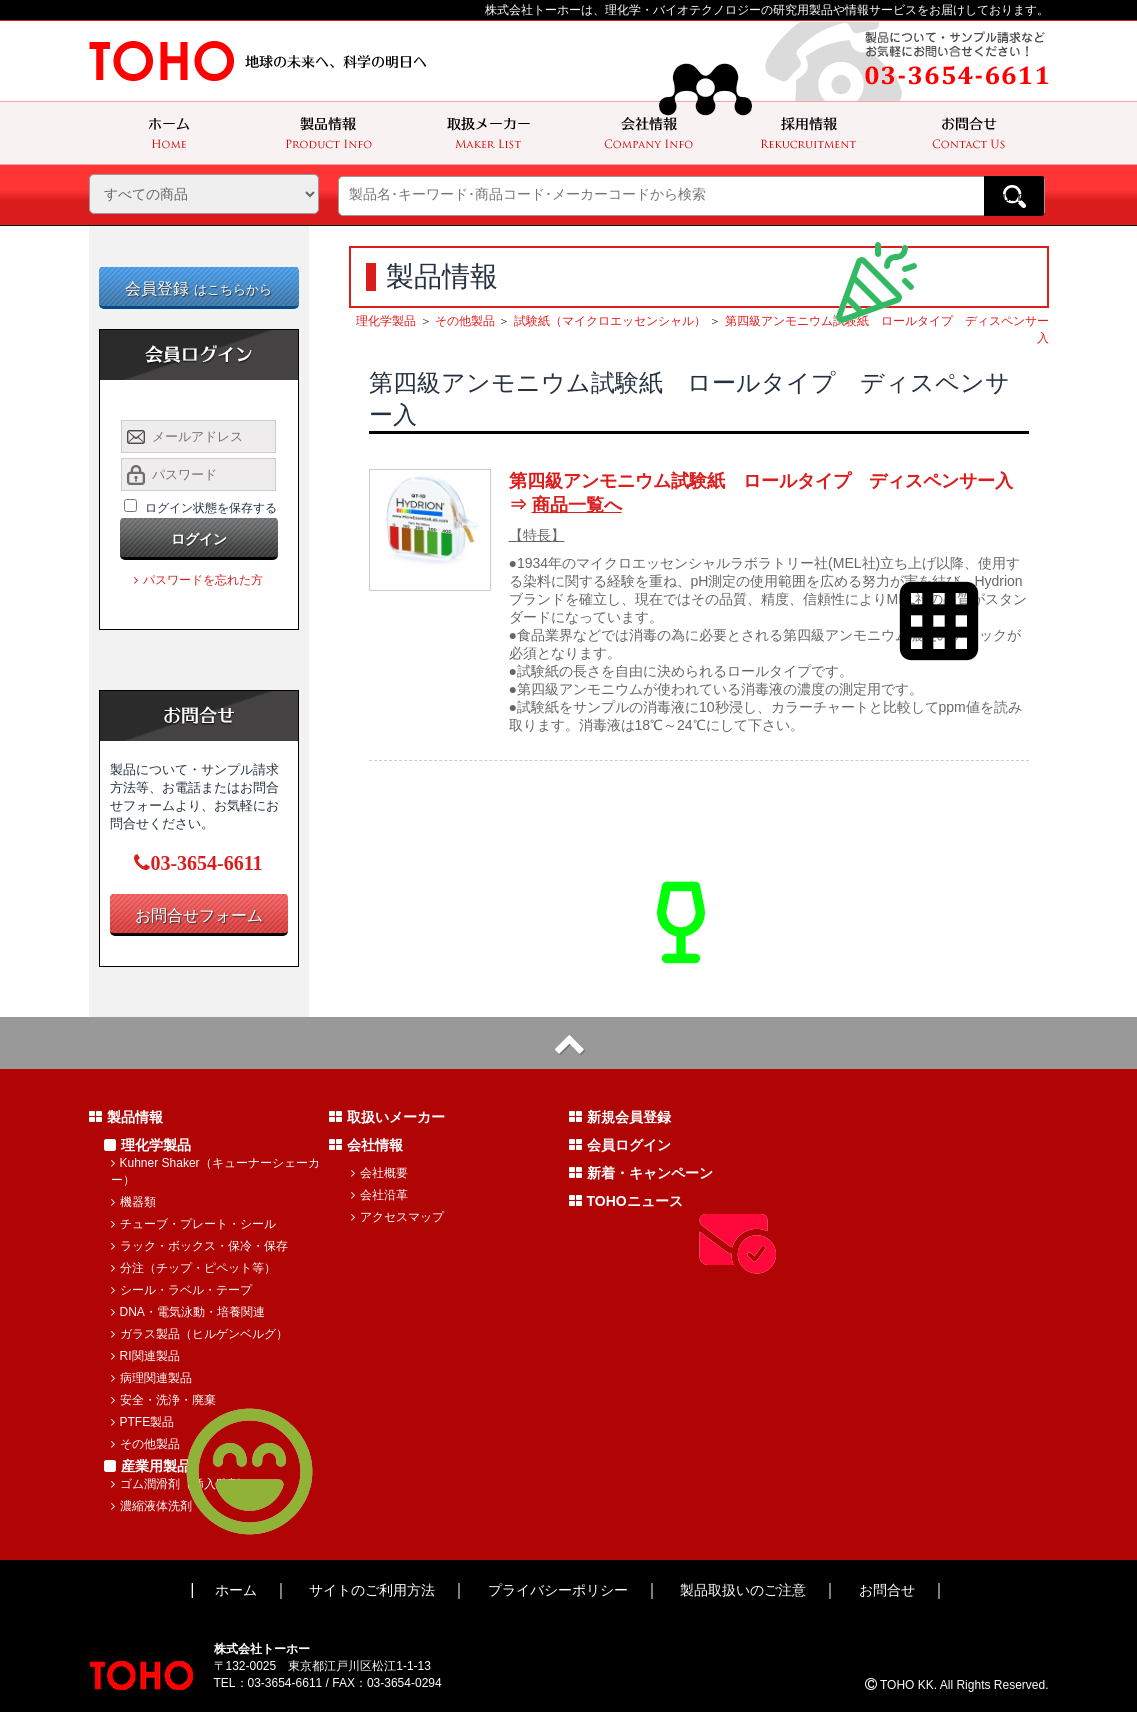 The height and width of the screenshot is (1712, 1137). What do you see at coordinates (249, 1471) in the screenshot?
I see `add a laughing emoji reaction` at bounding box center [249, 1471].